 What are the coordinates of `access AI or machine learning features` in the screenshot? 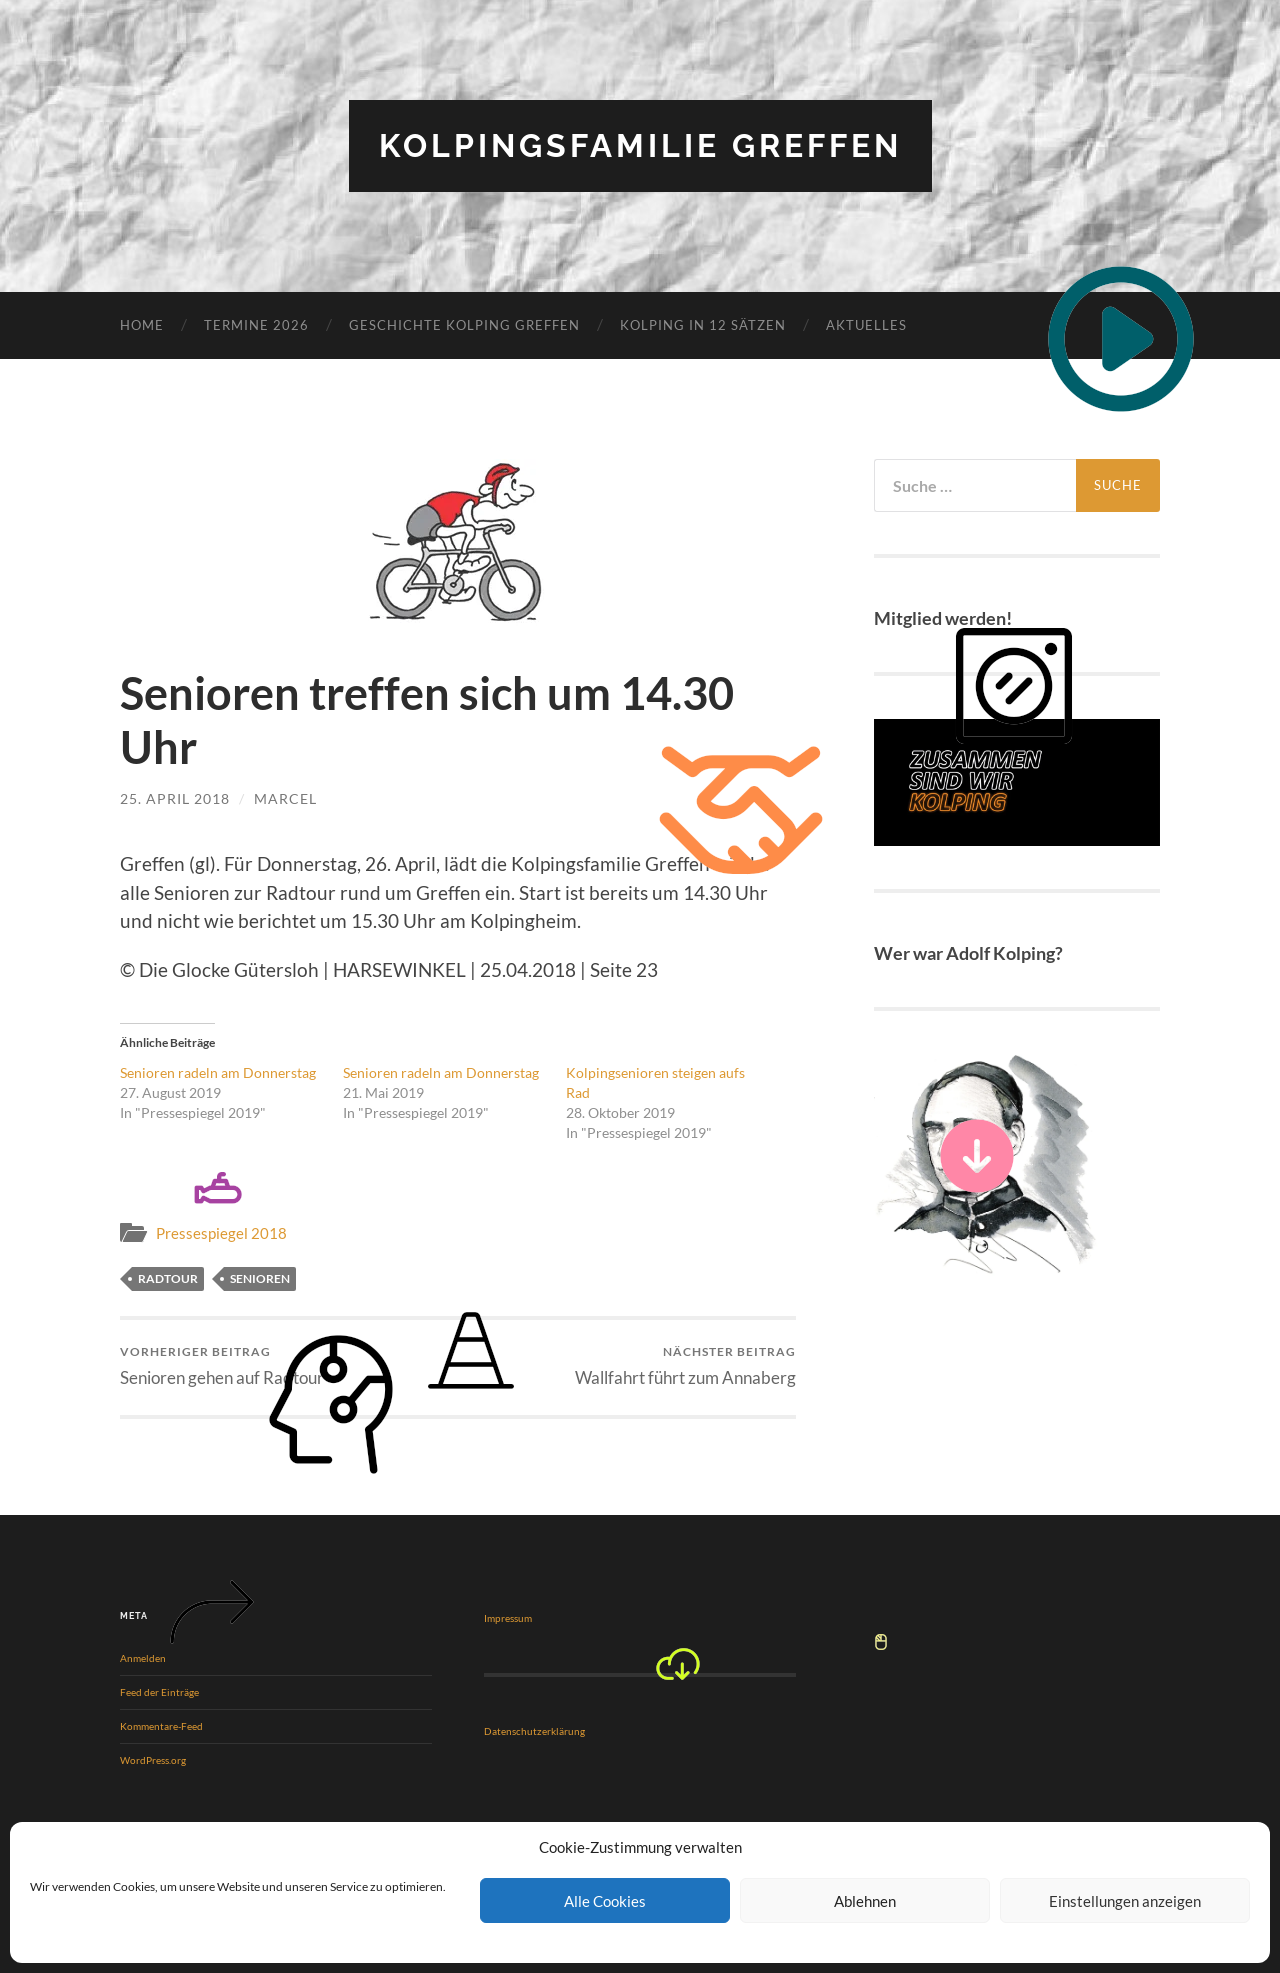 It's located at (333, 1404).